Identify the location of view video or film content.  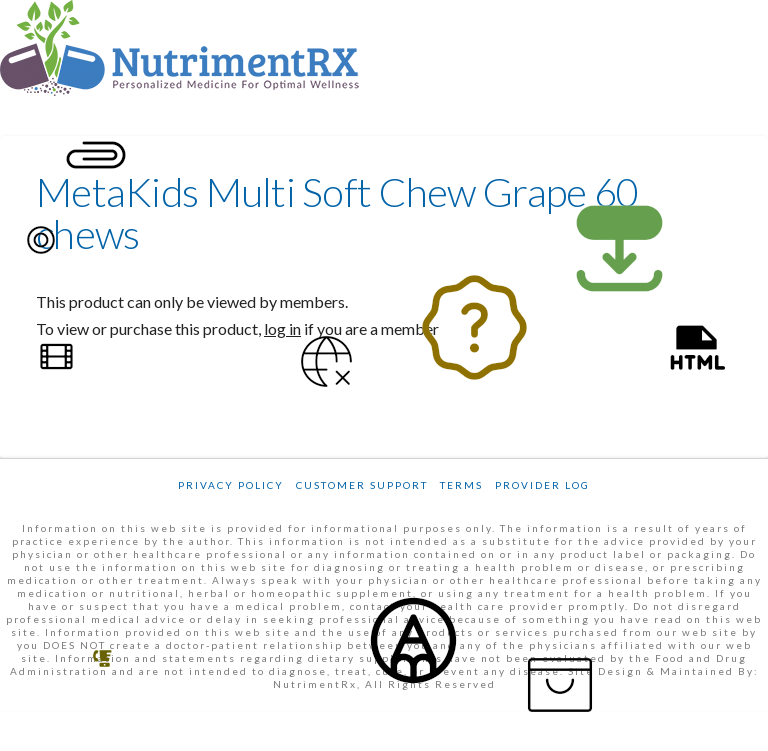
(56, 356).